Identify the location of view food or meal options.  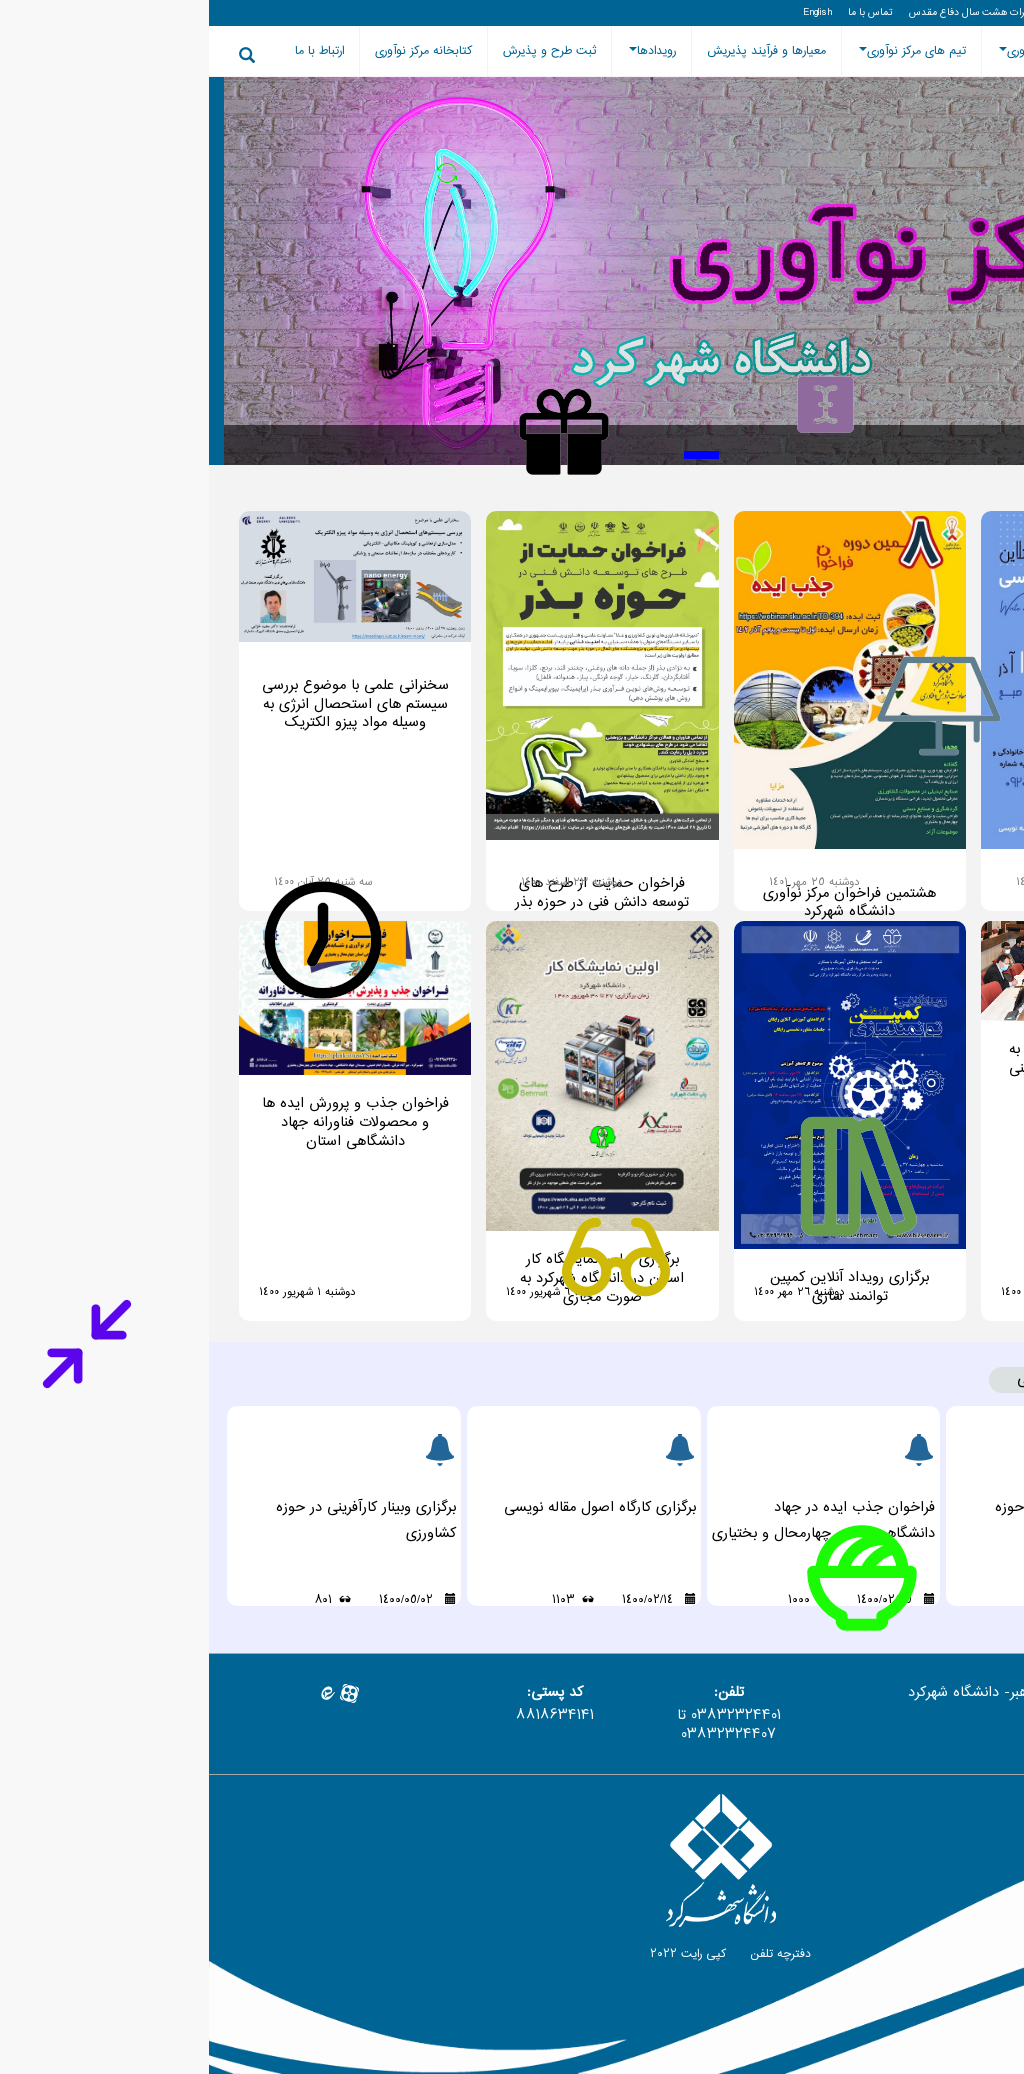
(862, 1580).